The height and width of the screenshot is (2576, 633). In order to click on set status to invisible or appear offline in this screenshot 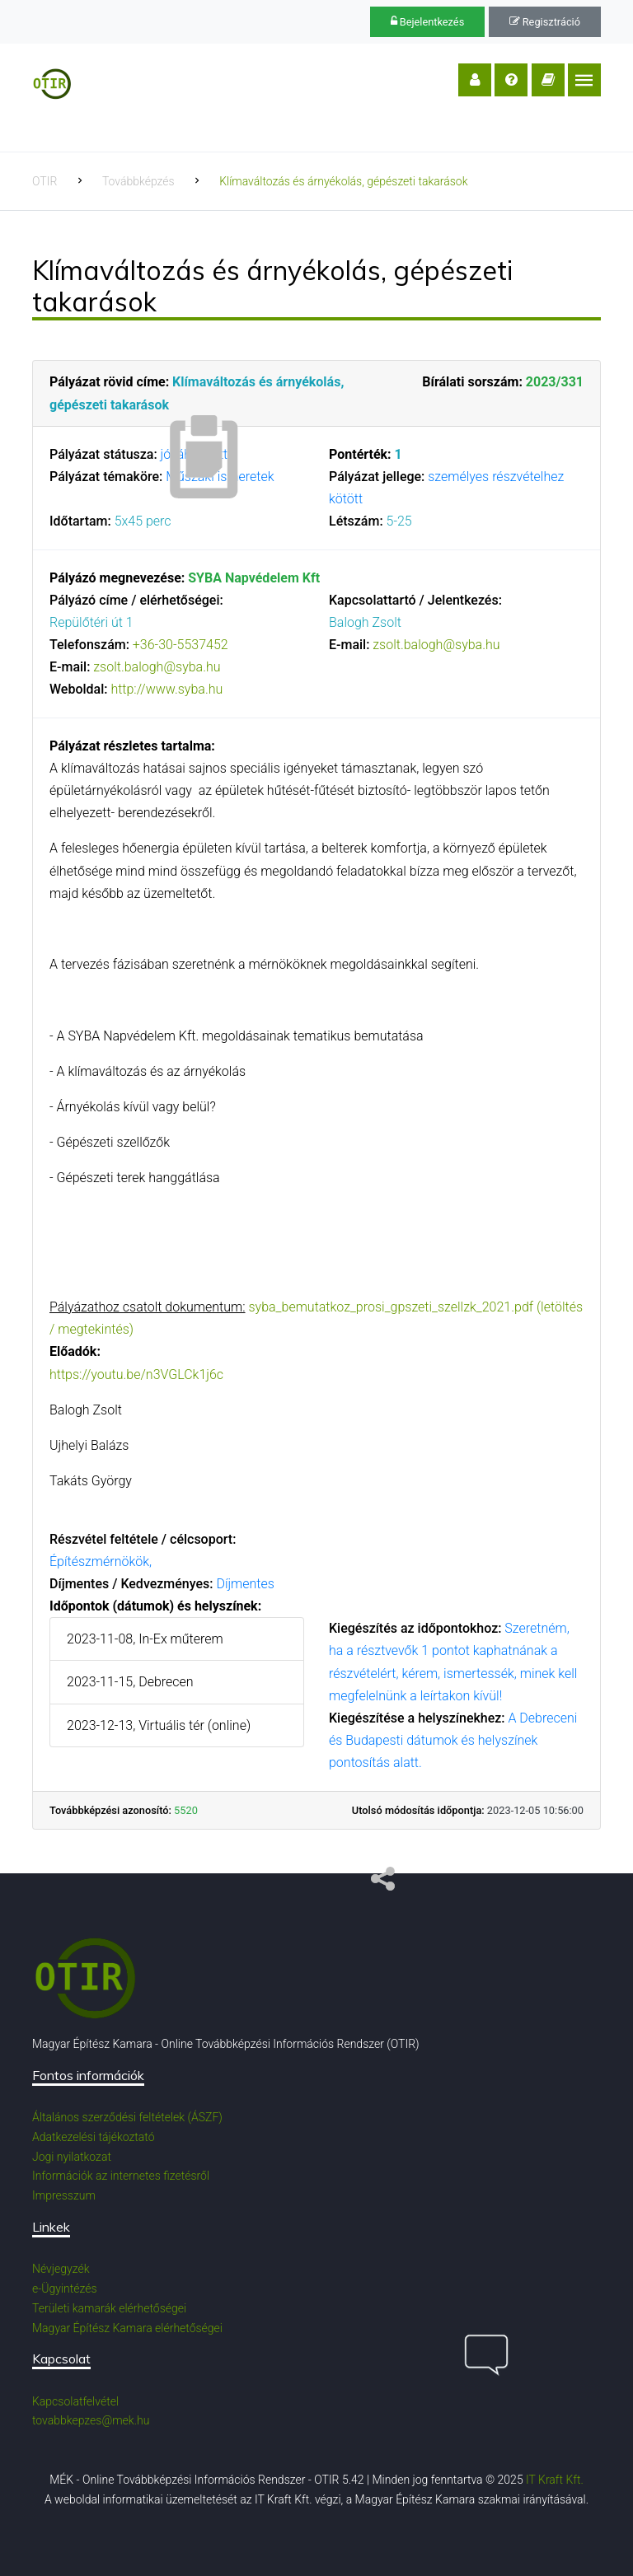, I will do `click(486, 2354)`.